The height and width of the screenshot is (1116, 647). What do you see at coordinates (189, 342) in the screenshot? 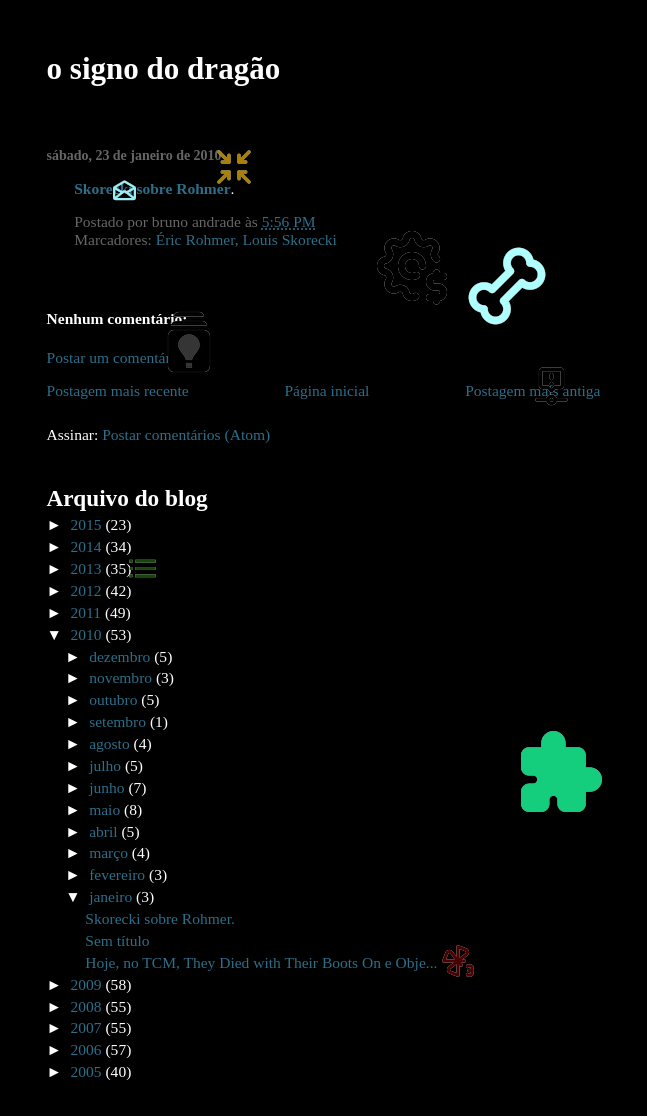
I see `run batch predictions or bulk processing` at bounding box center [189, 342].